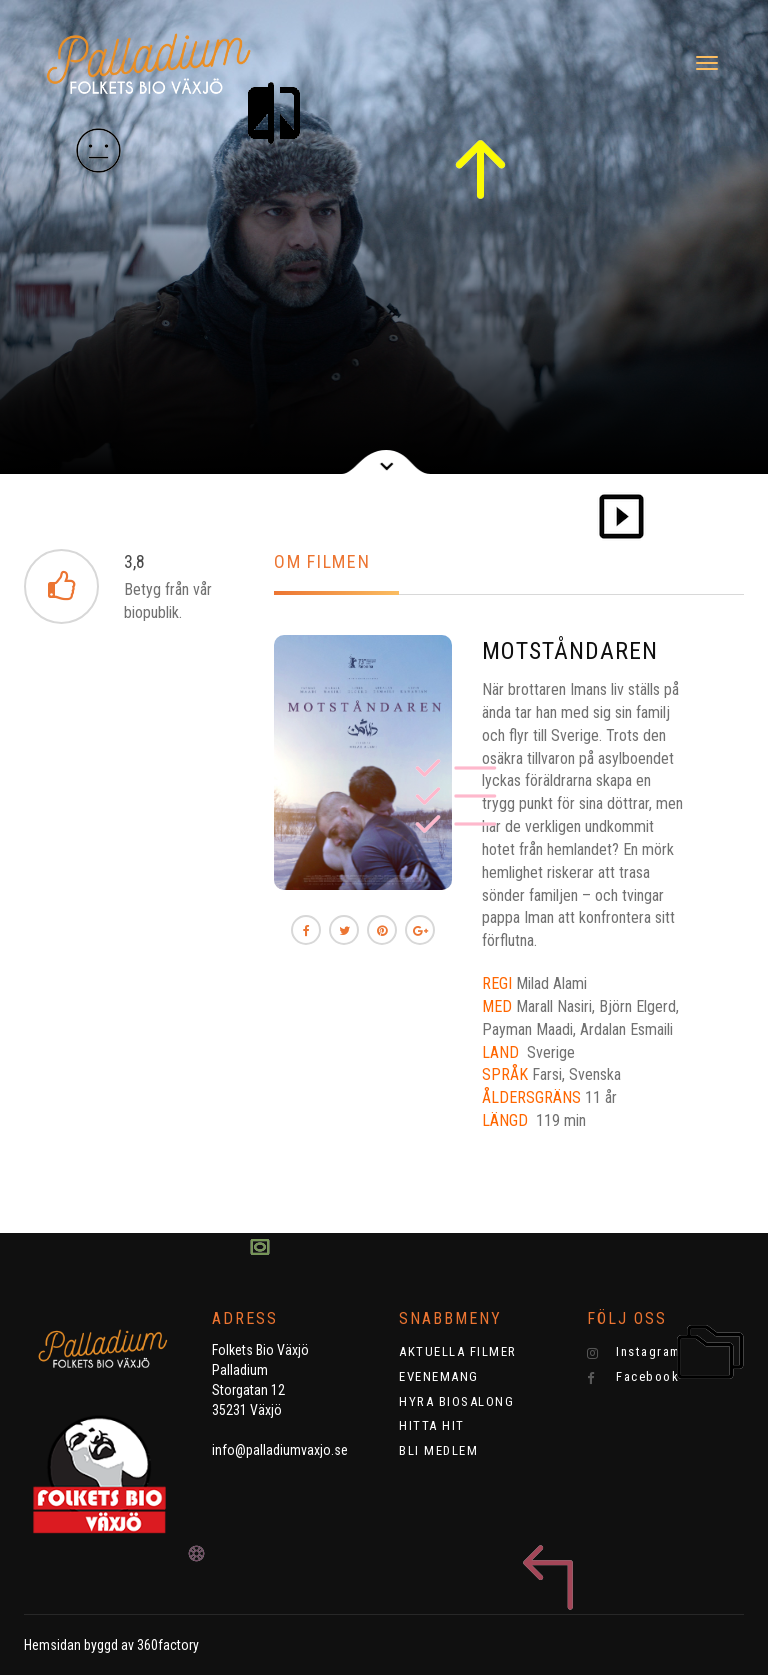 The image size is (768, 1675). I want to click on scroll to top of page, so click(480, 169).